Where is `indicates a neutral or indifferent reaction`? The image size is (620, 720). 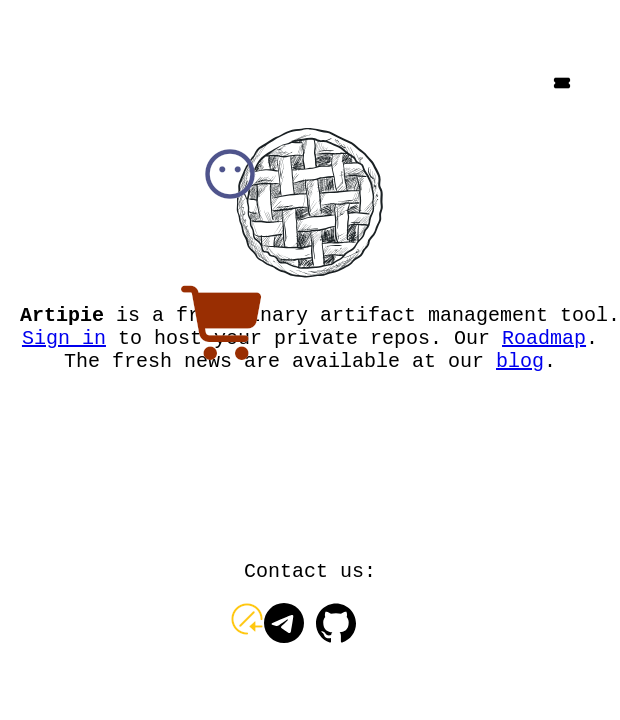 indicates a neutral or indifferent reaction is located at coordinates (230, 174).